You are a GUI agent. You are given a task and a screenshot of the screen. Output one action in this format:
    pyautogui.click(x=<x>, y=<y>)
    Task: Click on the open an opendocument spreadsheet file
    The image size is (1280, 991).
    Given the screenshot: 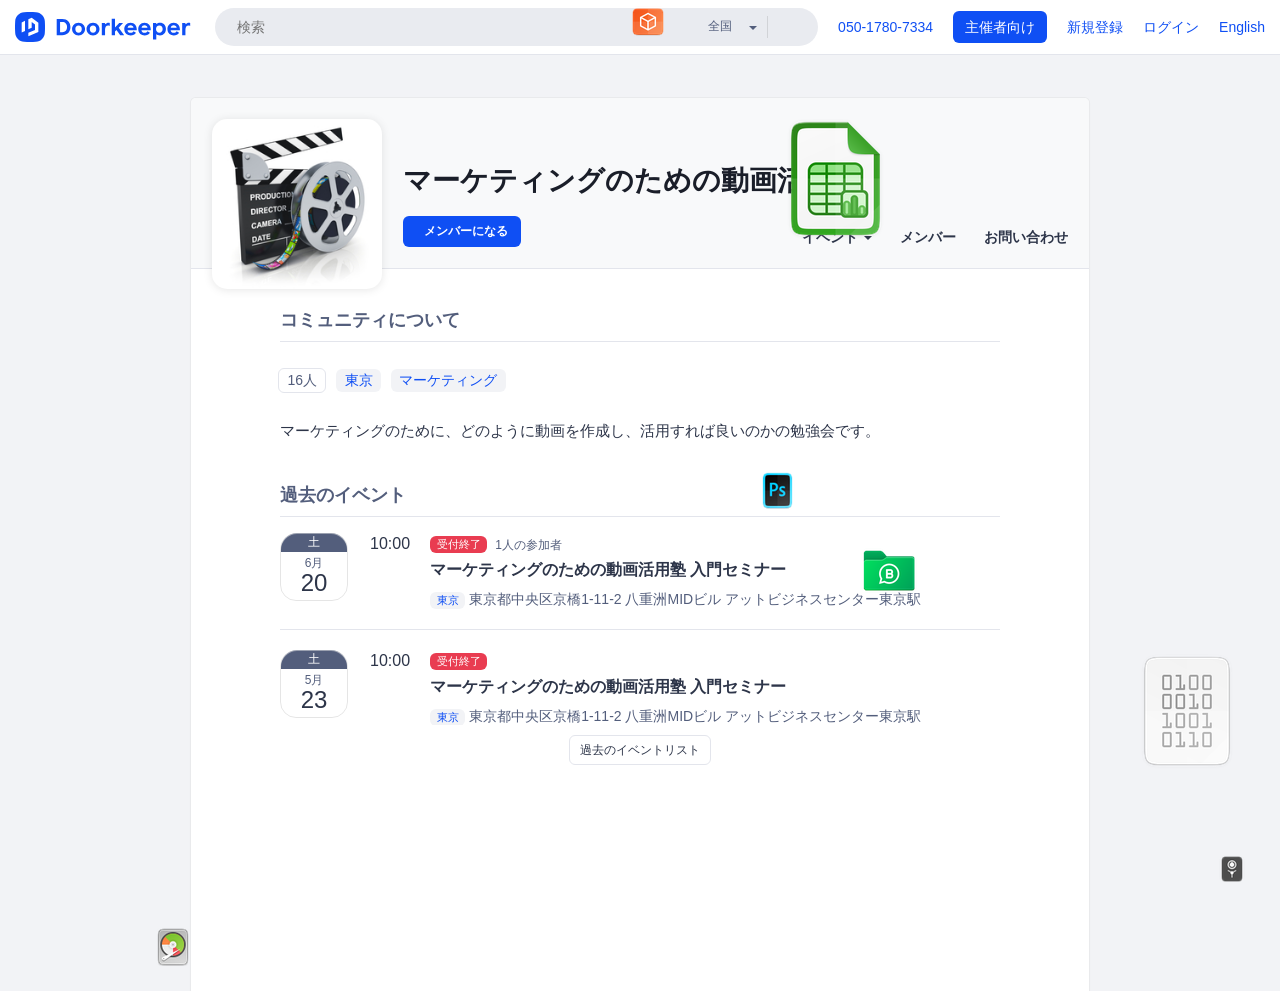 What is the action you would take?
    pyautogui.click(x=835, y=178)
    